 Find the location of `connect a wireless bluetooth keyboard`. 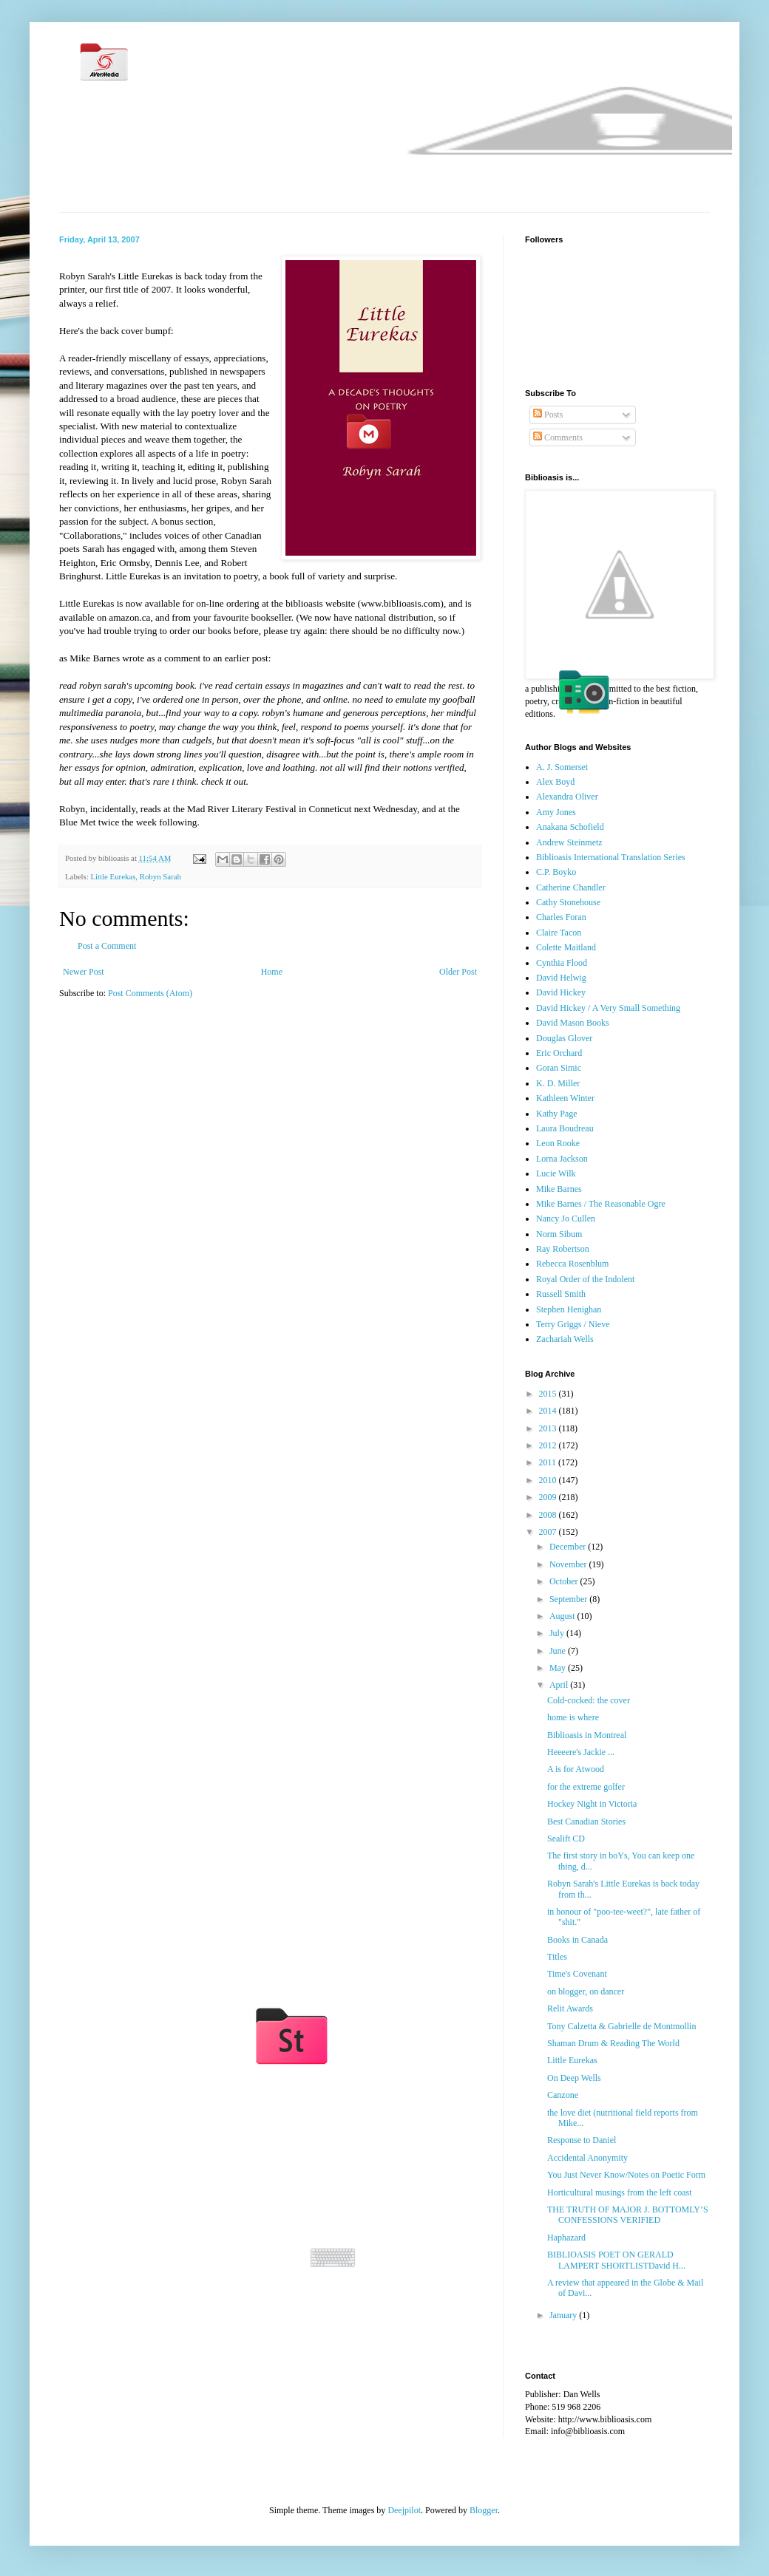

connect a wireless bluetooth keyboard is located at coordinates (333, 2258).